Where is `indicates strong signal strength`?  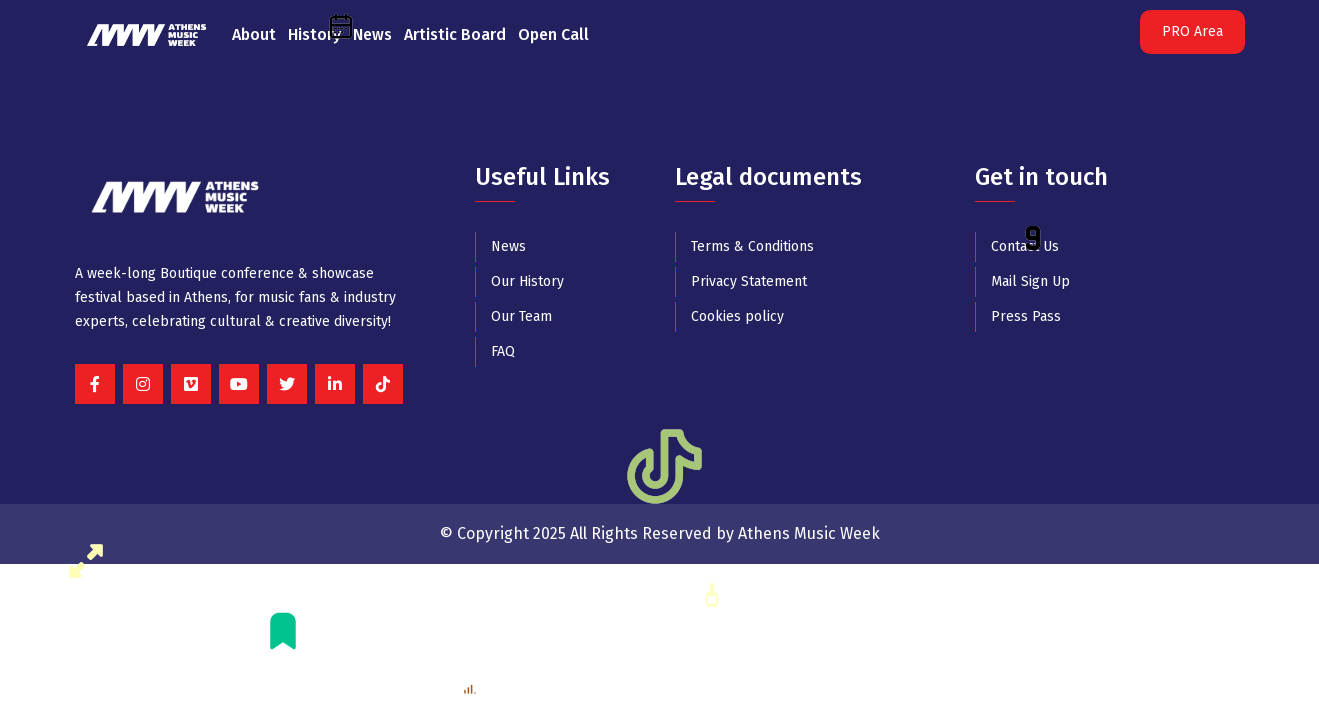 indicates strong signal strength is located at coordinates (470, 688).